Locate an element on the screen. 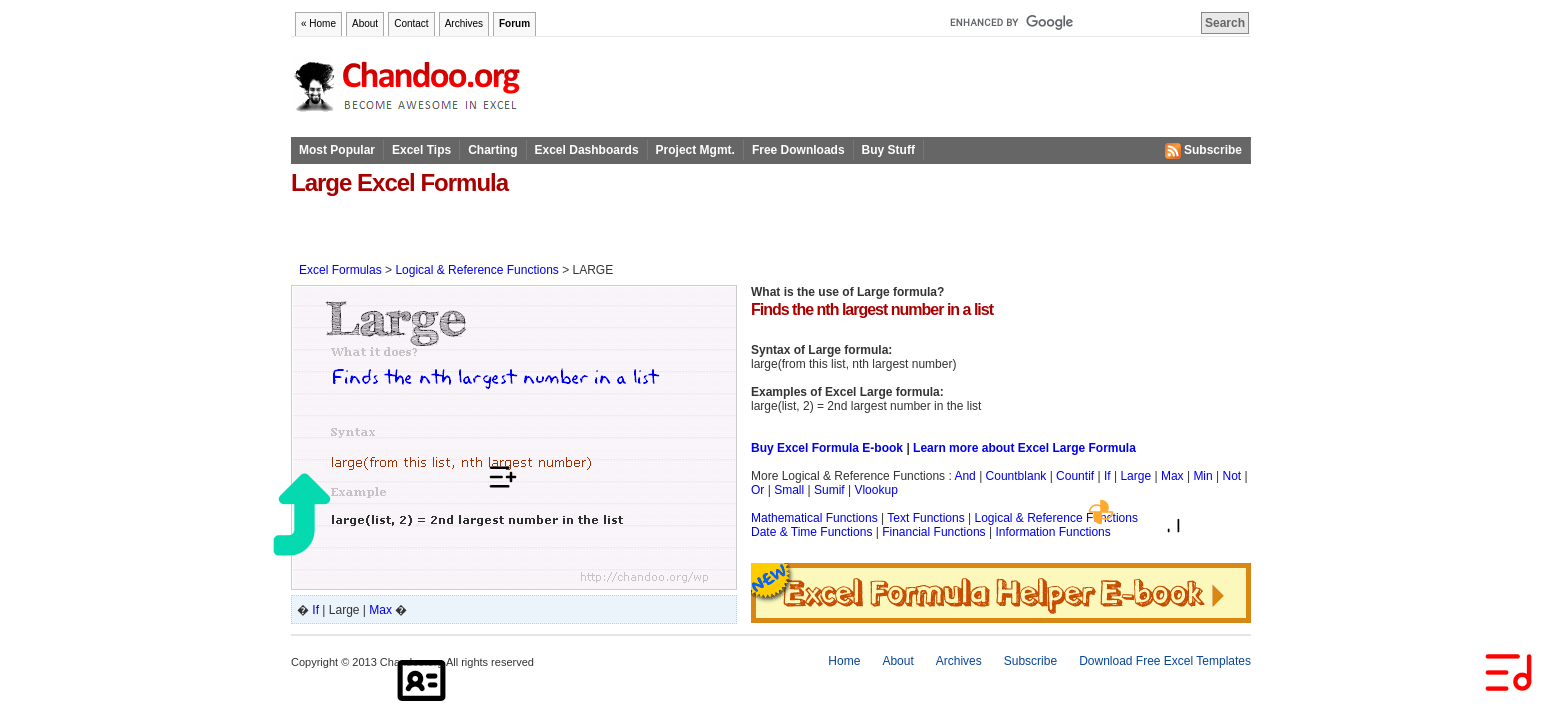 This screenshot has height=720, width=1542. open google photos is located at coordinates (1101, 512).